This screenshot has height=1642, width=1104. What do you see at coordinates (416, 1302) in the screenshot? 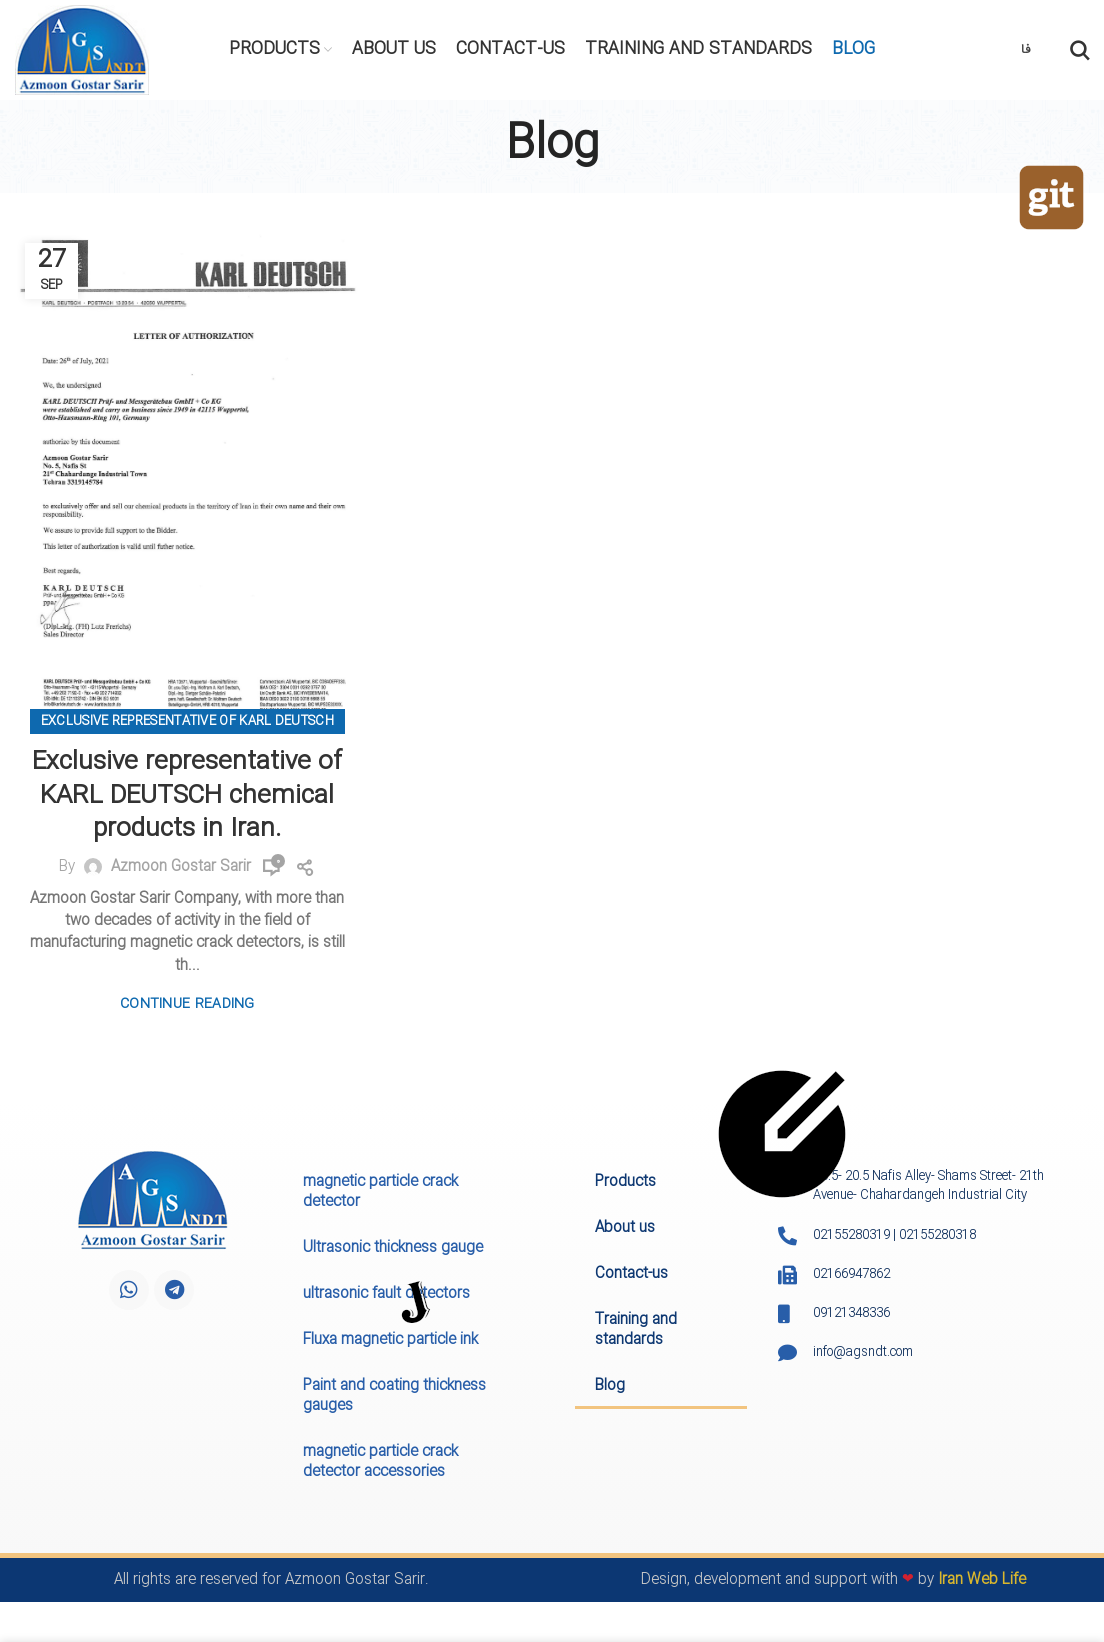
I see `jameson irish whiskey brand logo` at bounding box center [416, 1302].